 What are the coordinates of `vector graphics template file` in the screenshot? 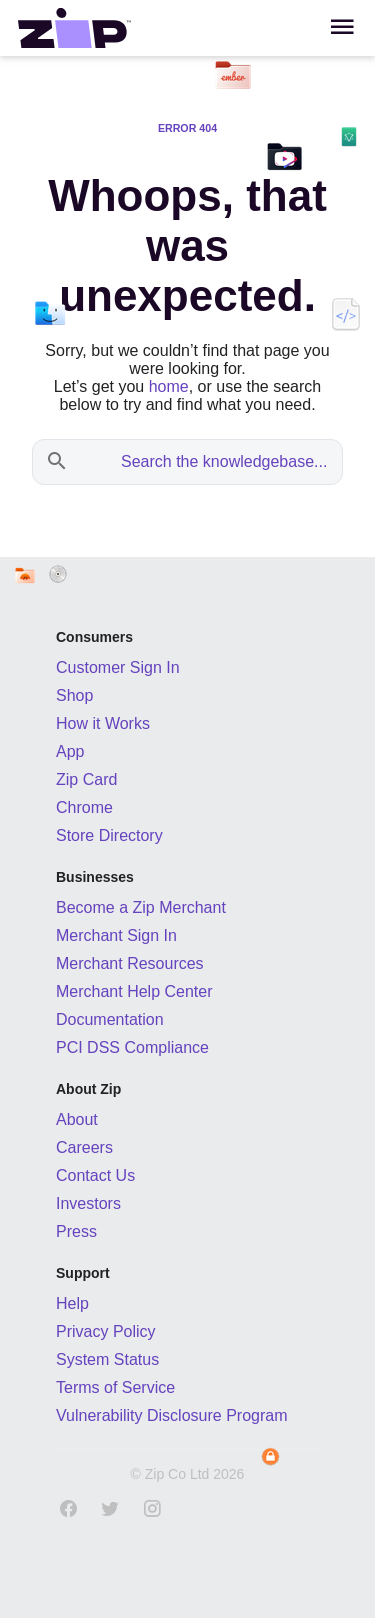 It's located at (349, 137).